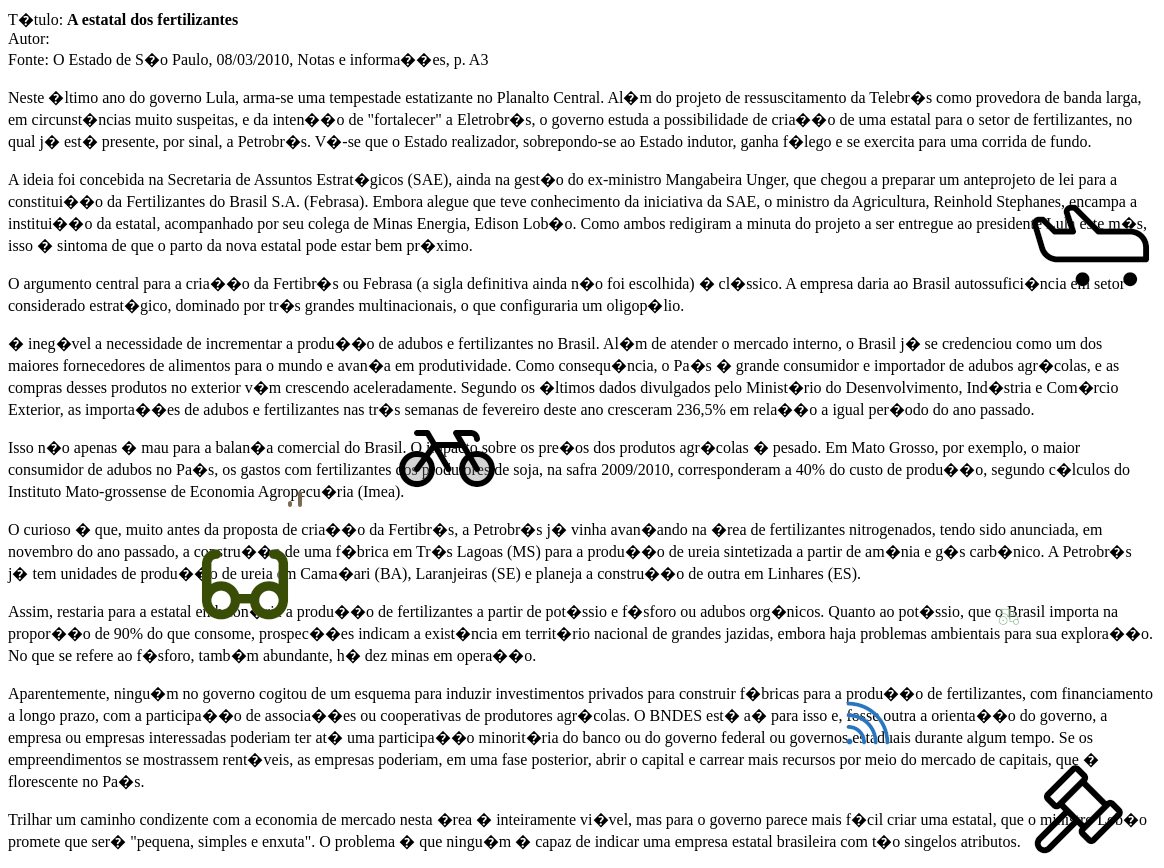  Describe the element at coordinates (1008, 616) in the screenshot. I see `access farming or agricultural features` at that location.